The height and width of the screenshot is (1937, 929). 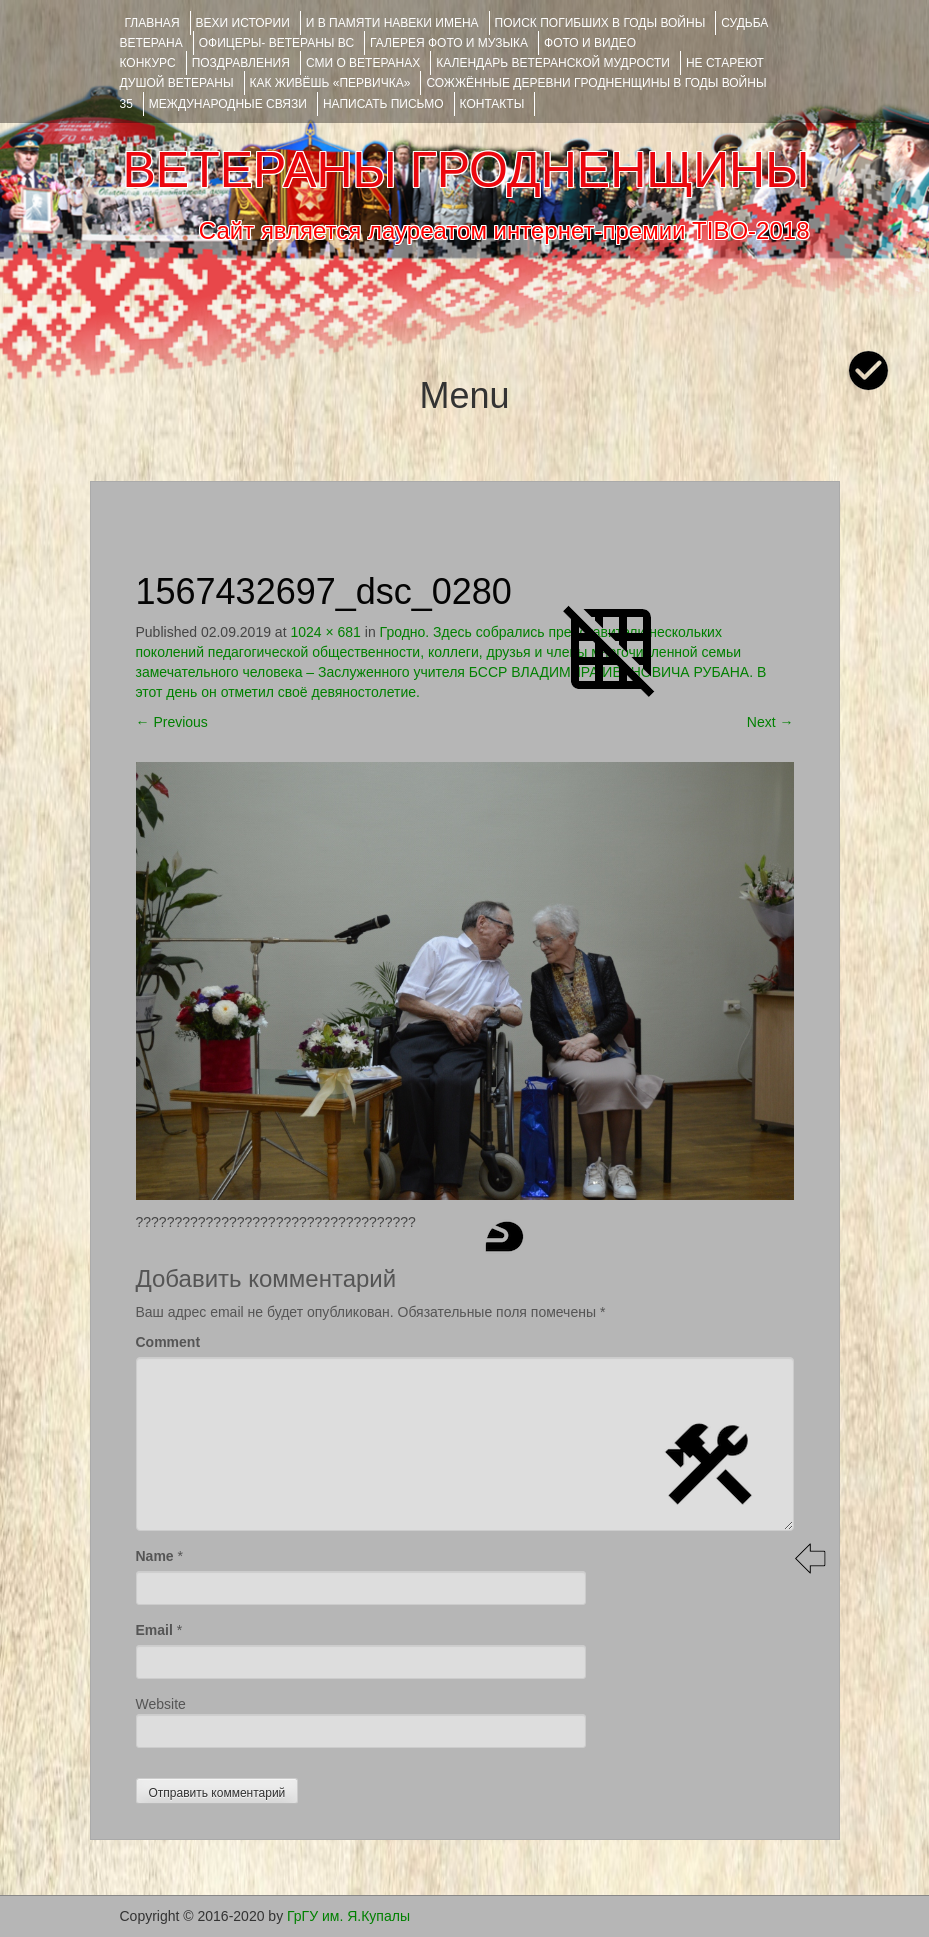 What do you see at coordinates (708, 1464) in the screenshot?
I see `access settings or tools` at bounding box center [708, 1464].